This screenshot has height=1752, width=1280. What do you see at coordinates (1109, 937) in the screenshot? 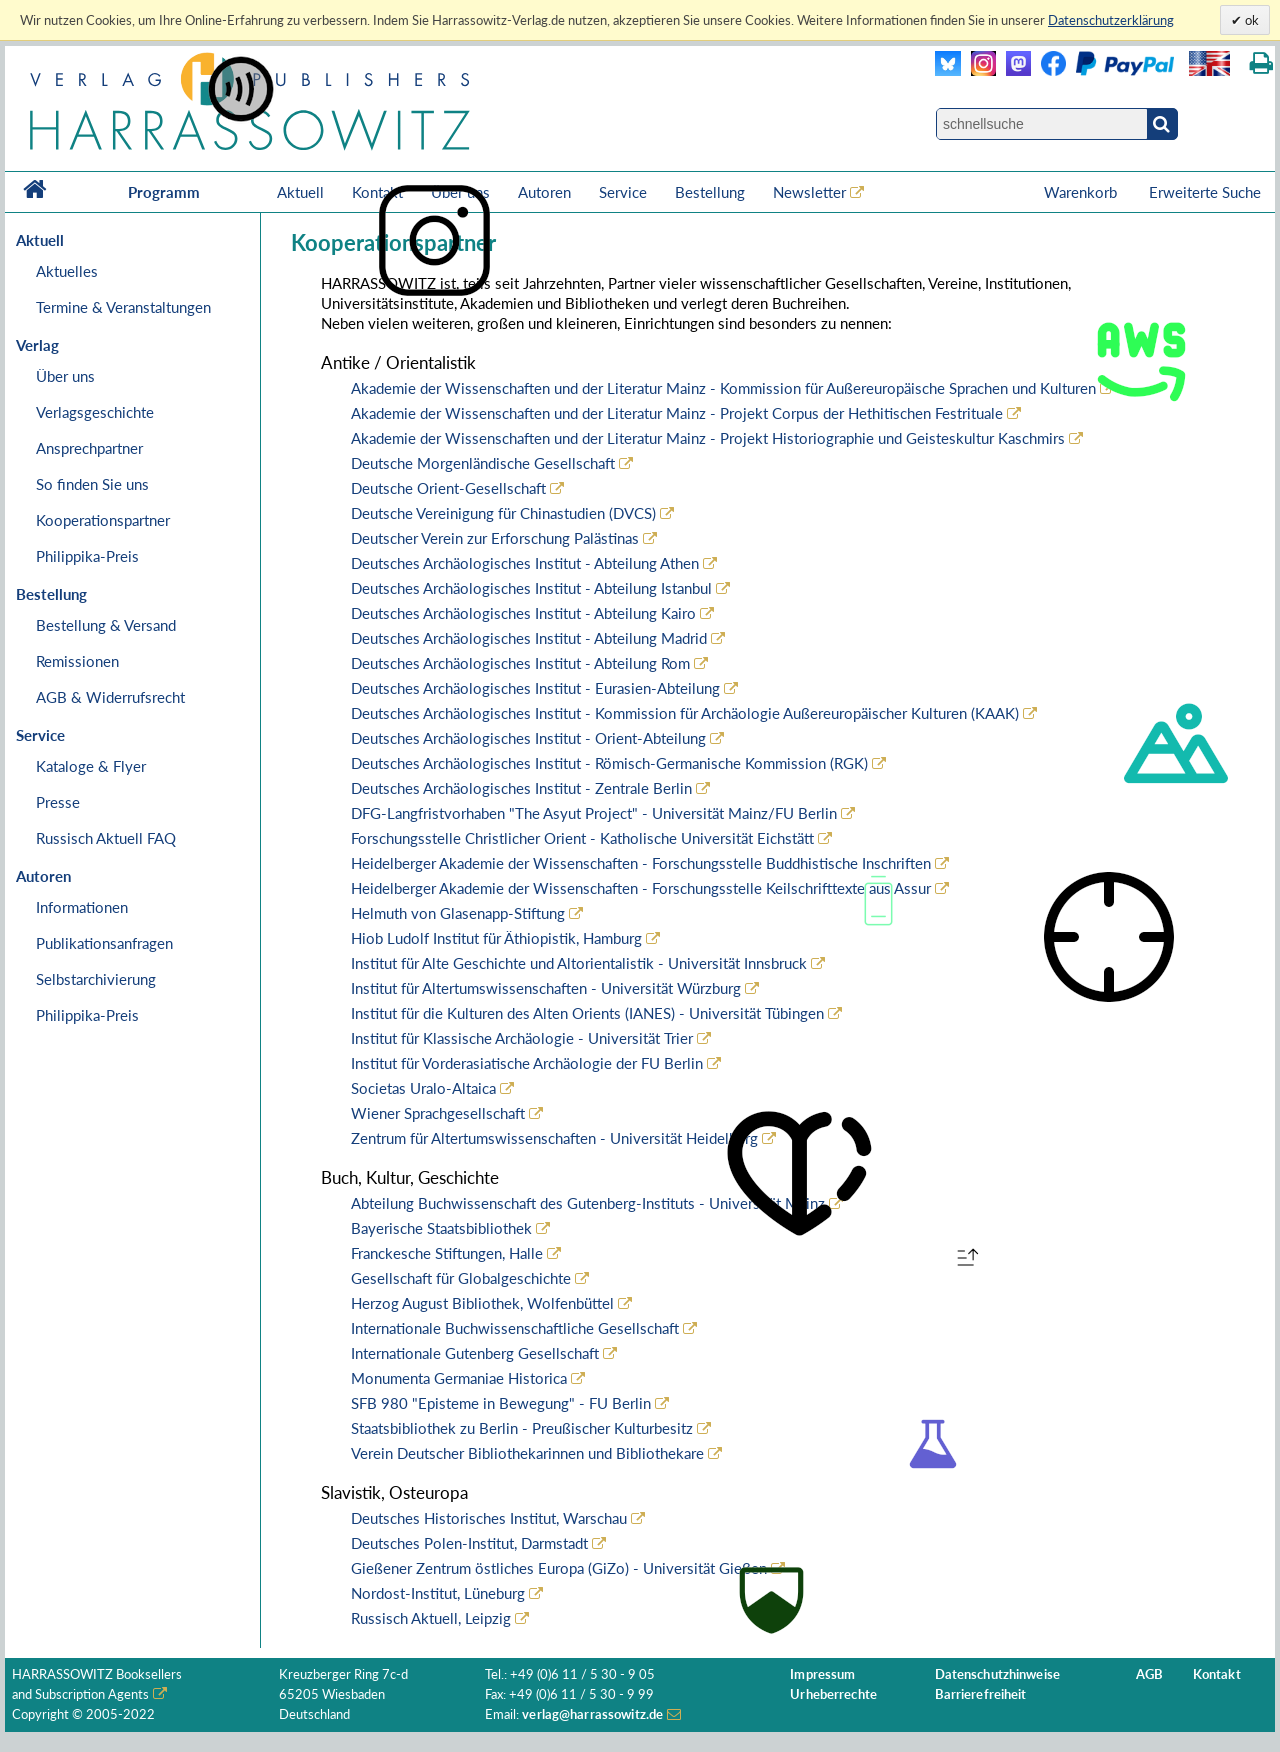
I see `center map on current location` at bounding box center [1109, 937].